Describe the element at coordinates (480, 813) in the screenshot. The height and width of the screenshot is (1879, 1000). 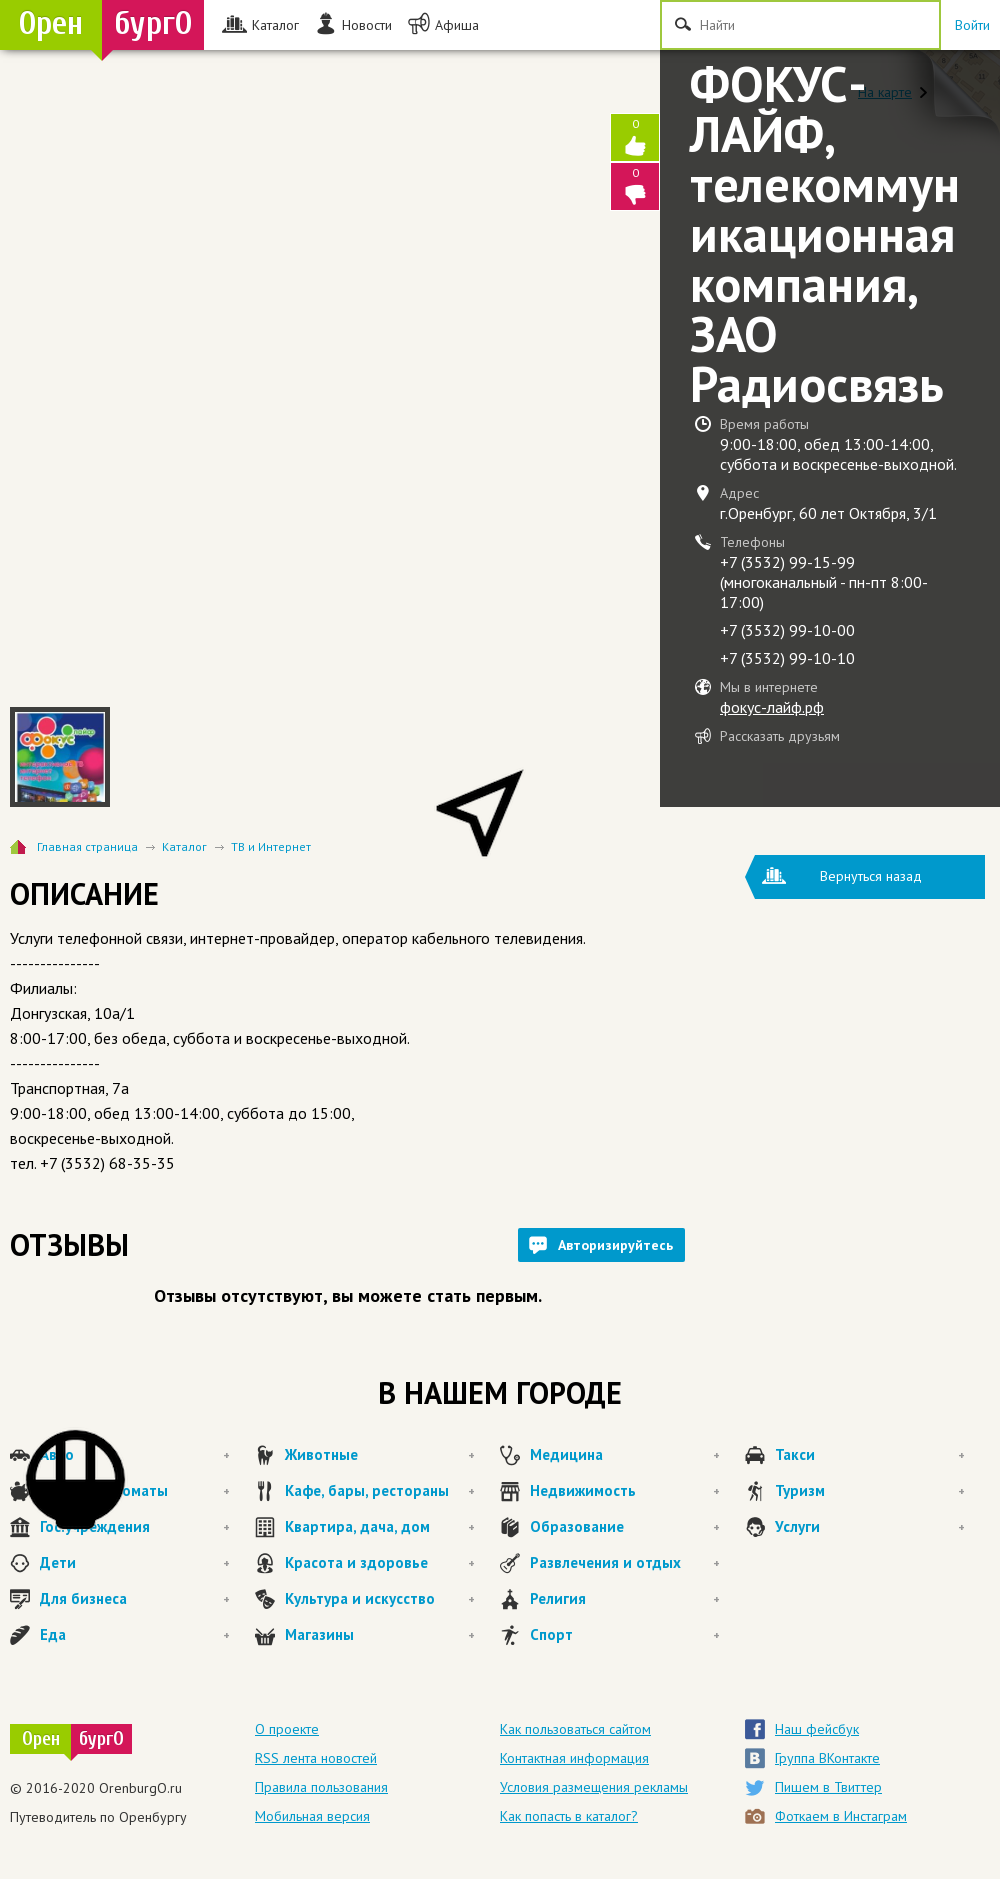
I see `access navigation or get directions` at that location.